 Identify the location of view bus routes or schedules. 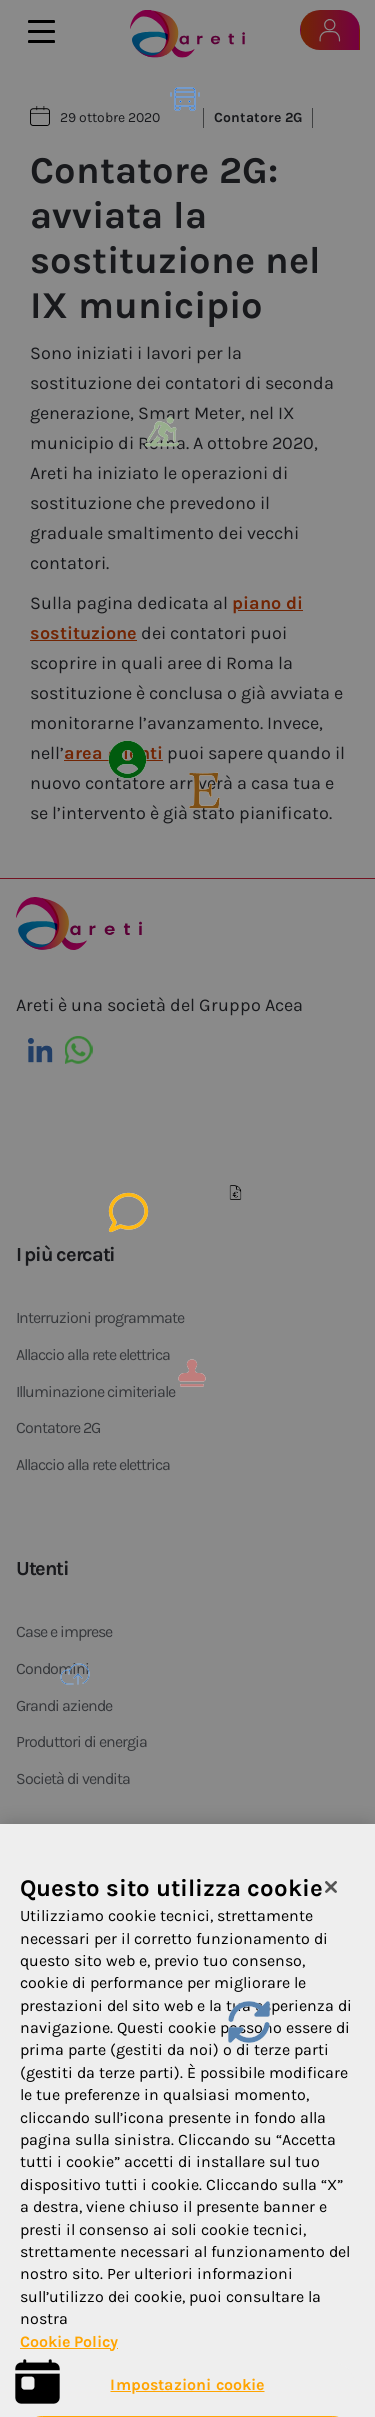
(185, 99).